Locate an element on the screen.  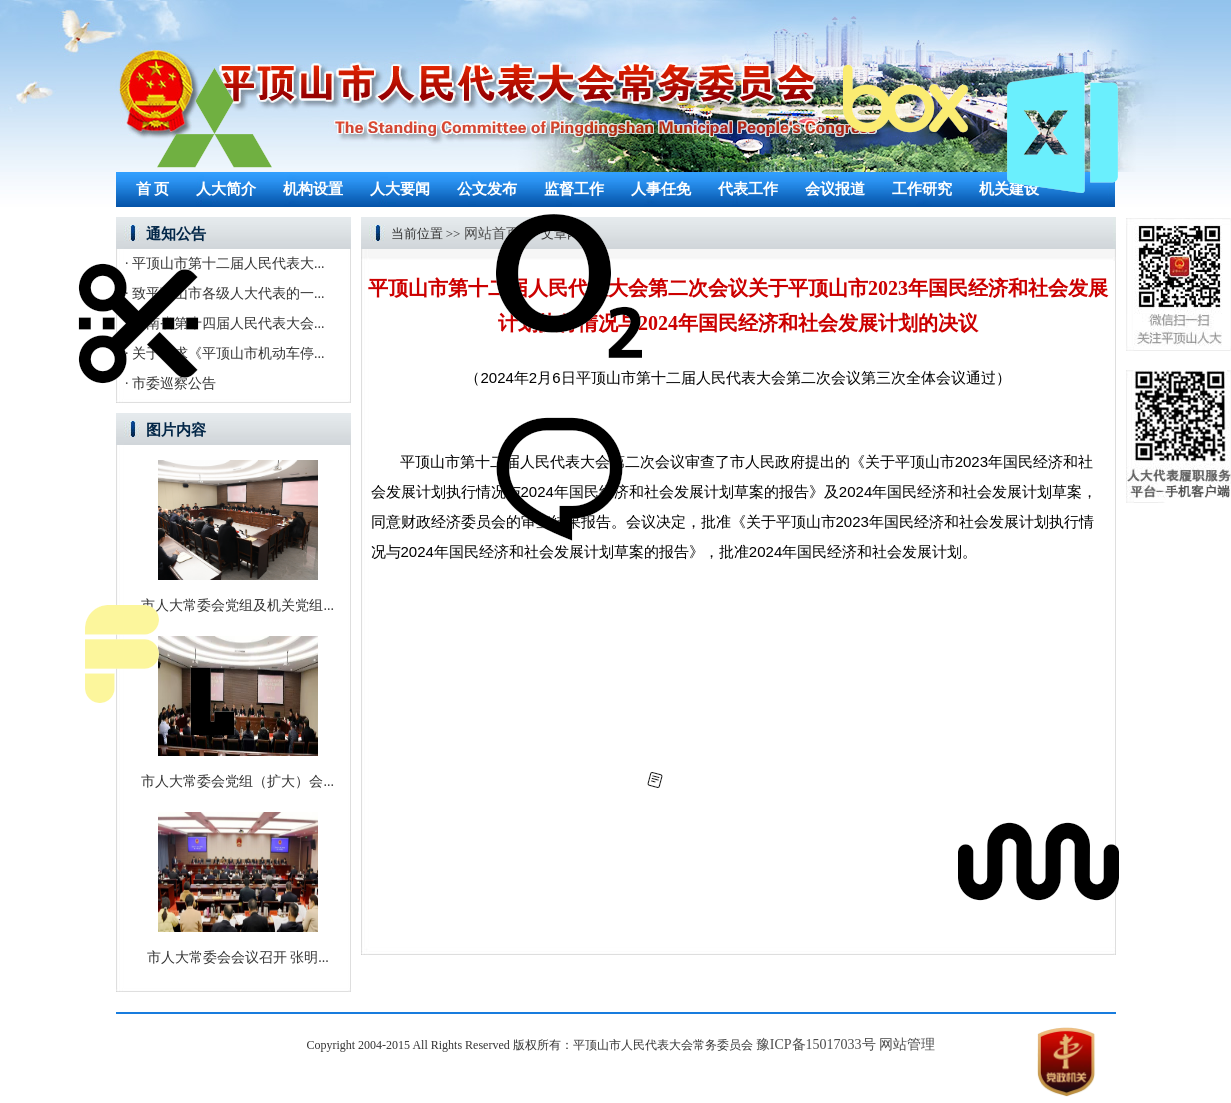
visit kununu employer review platform is located at coordinates (1038, 861).